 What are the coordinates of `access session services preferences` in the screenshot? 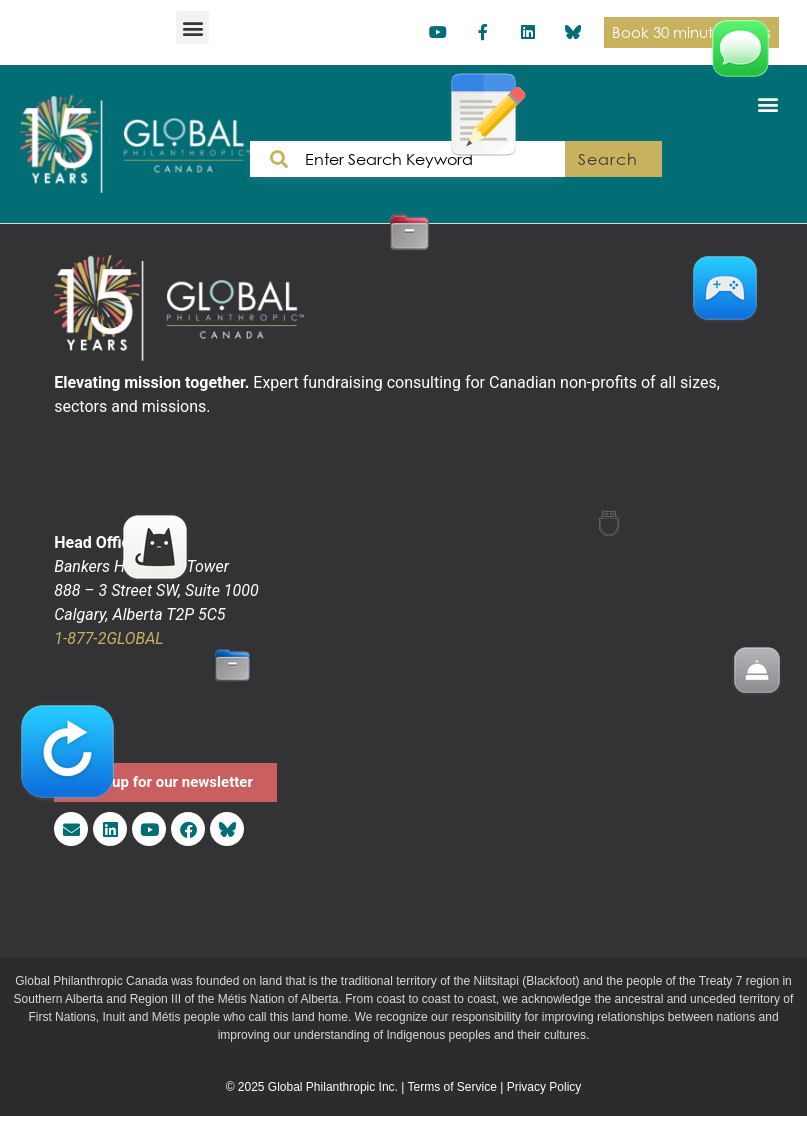 It's located at (757, 671).